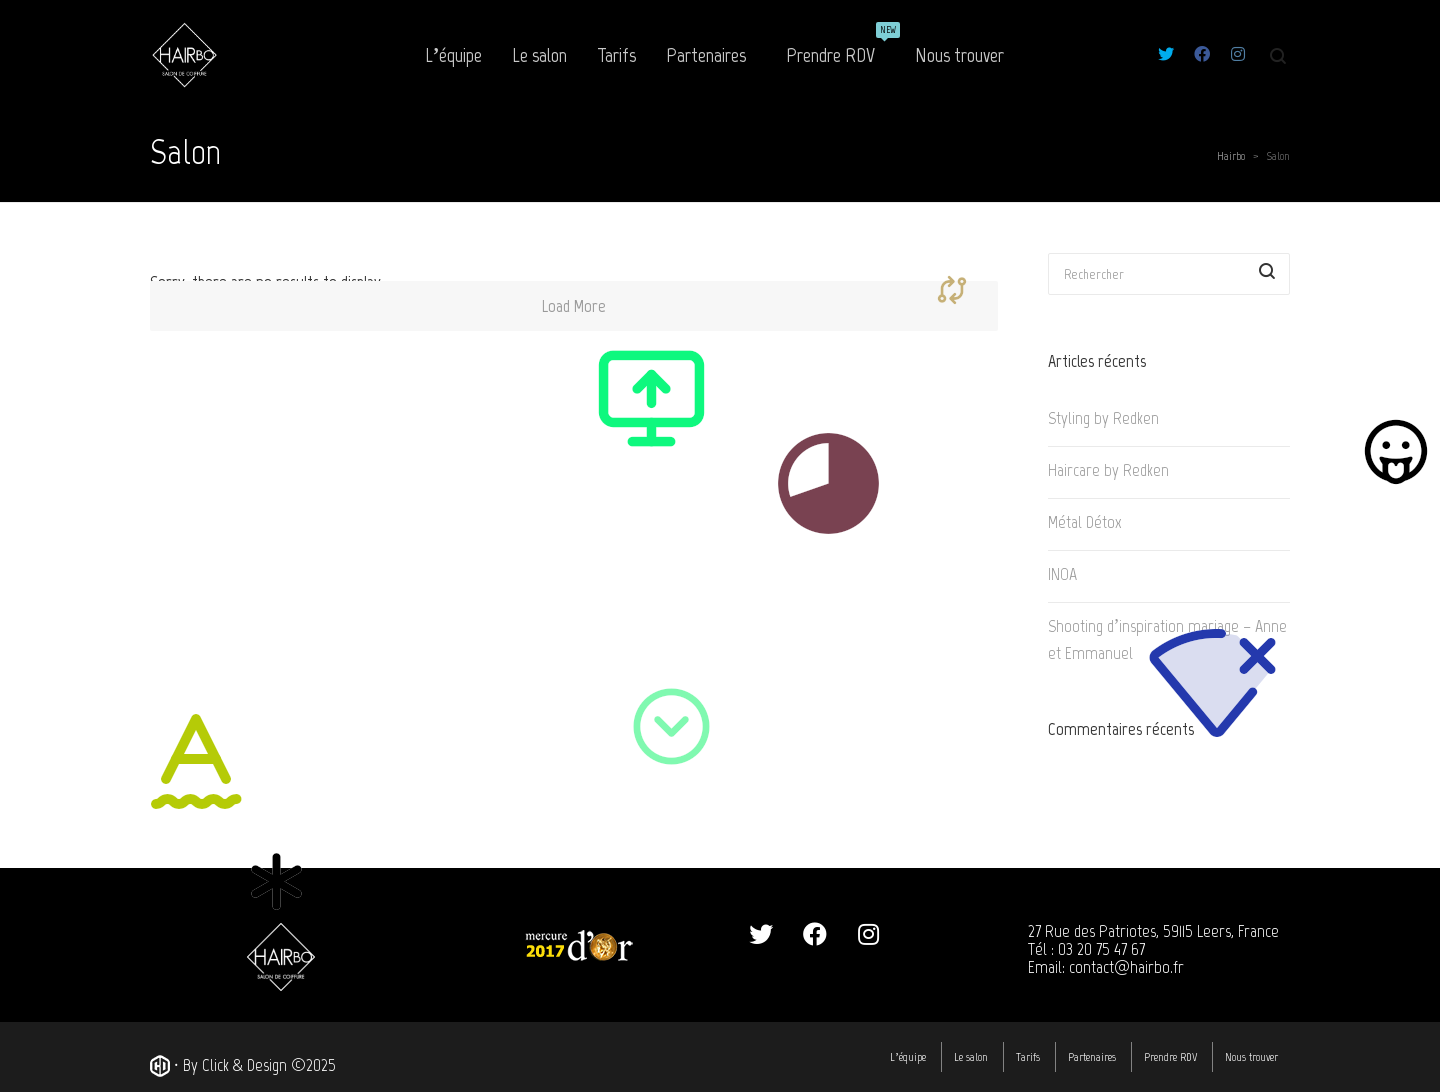 This screenshot has width=1440, height=1092. What do you see at coordinates (196, 759) in the screenshot?
I see `enable spell check or text correction` at bounding box center [196, 759].